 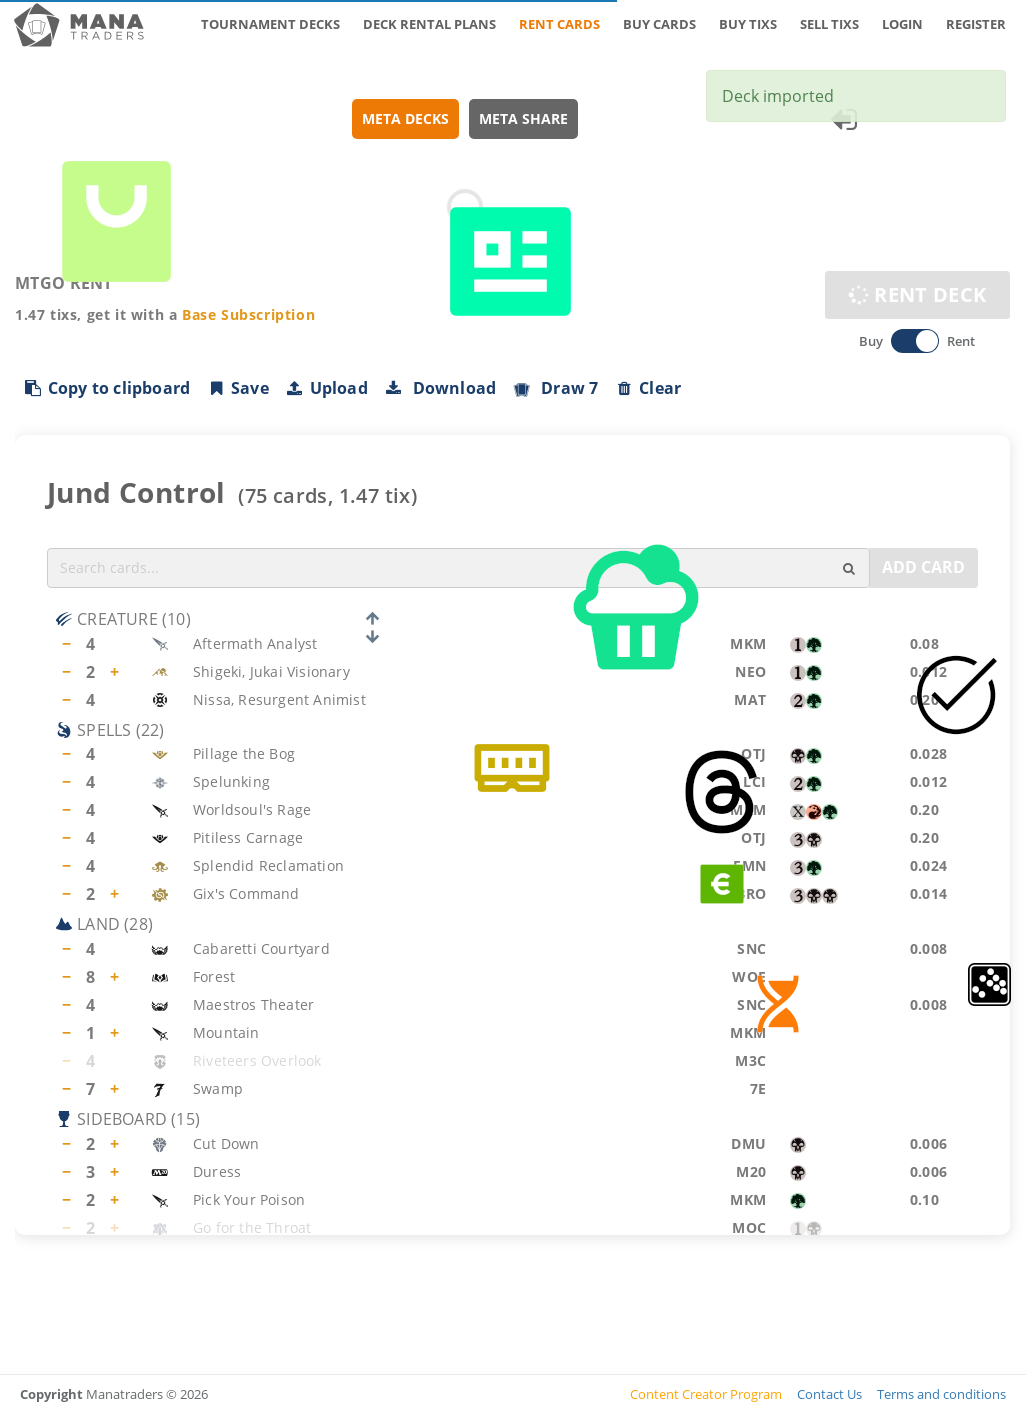 I want to click on expand content vertically, so click(x=372, y=627).